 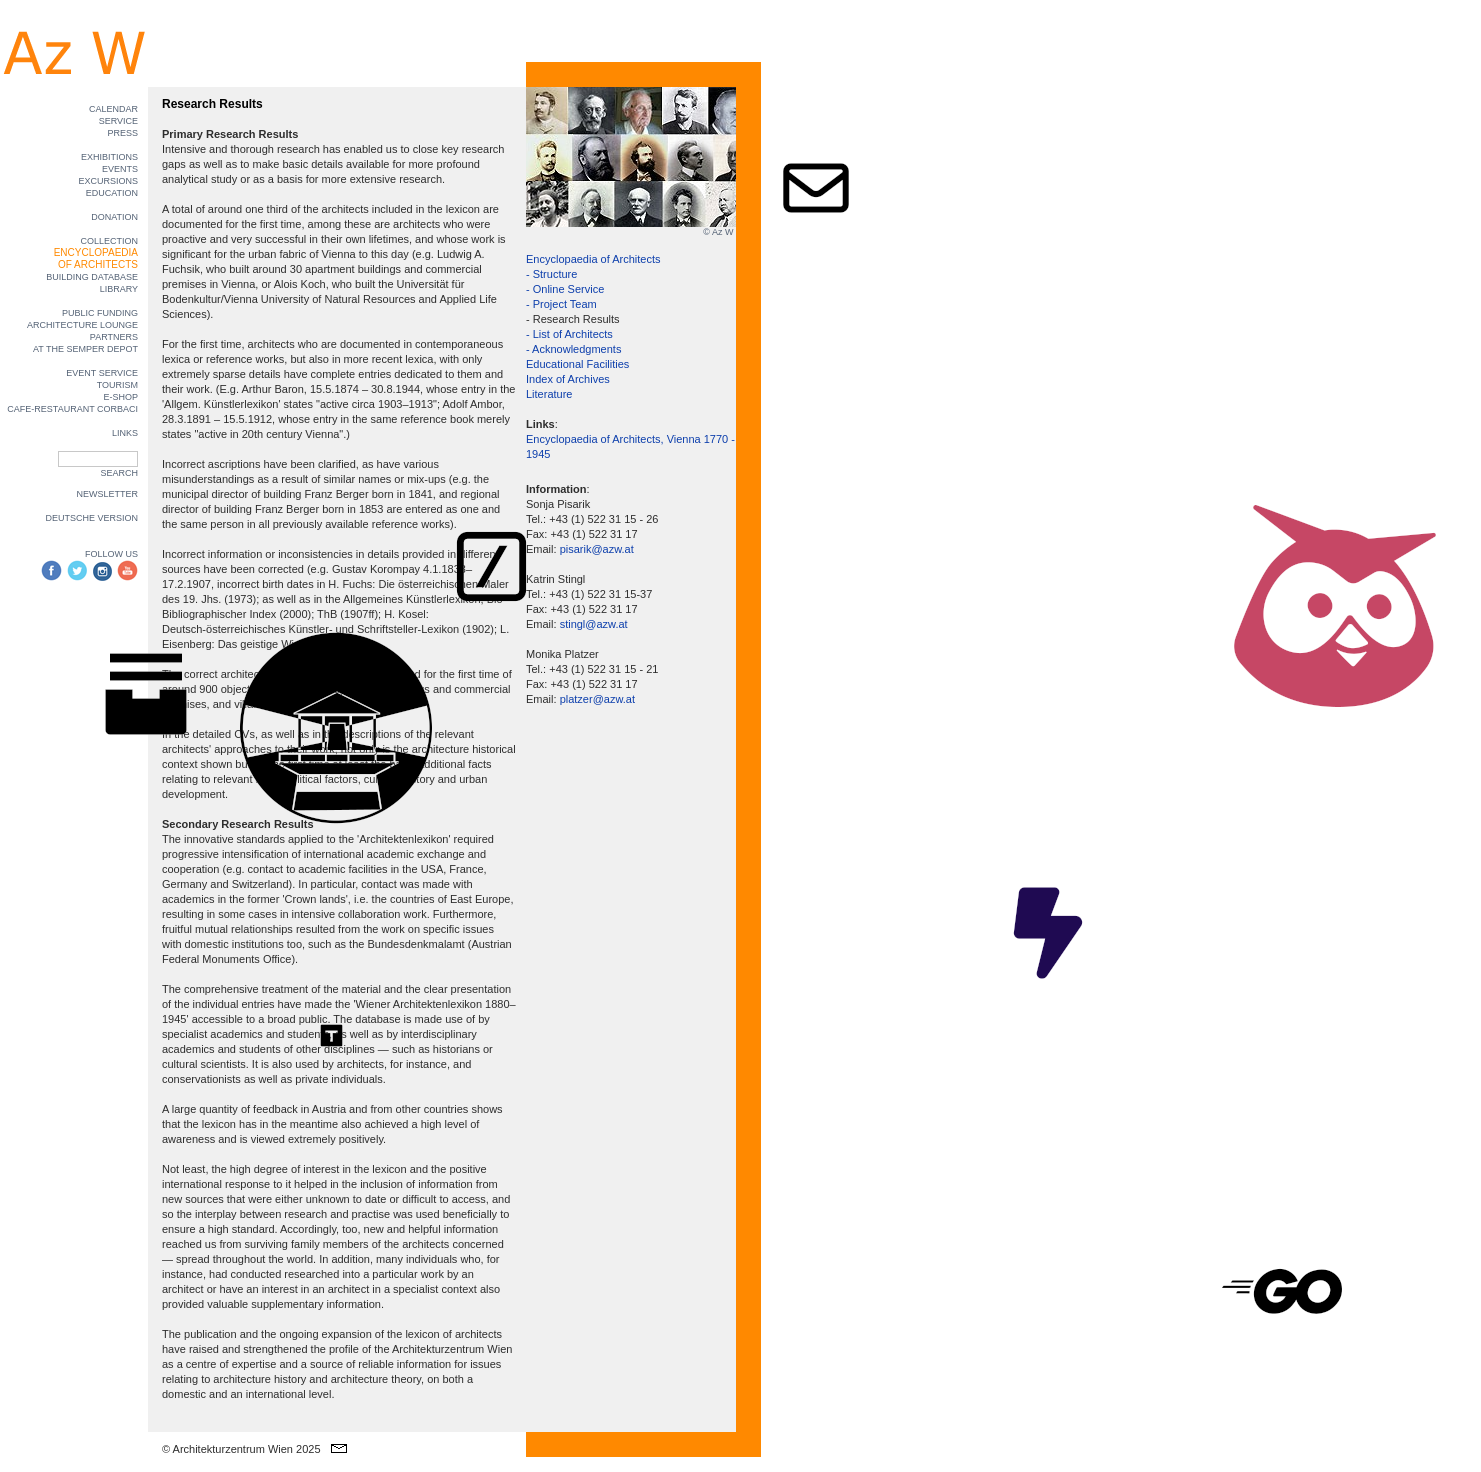 What do you see at coordinates (491, 566) in the screenshot?
I see `access slash commands menu` at bounding box center [491, 566].